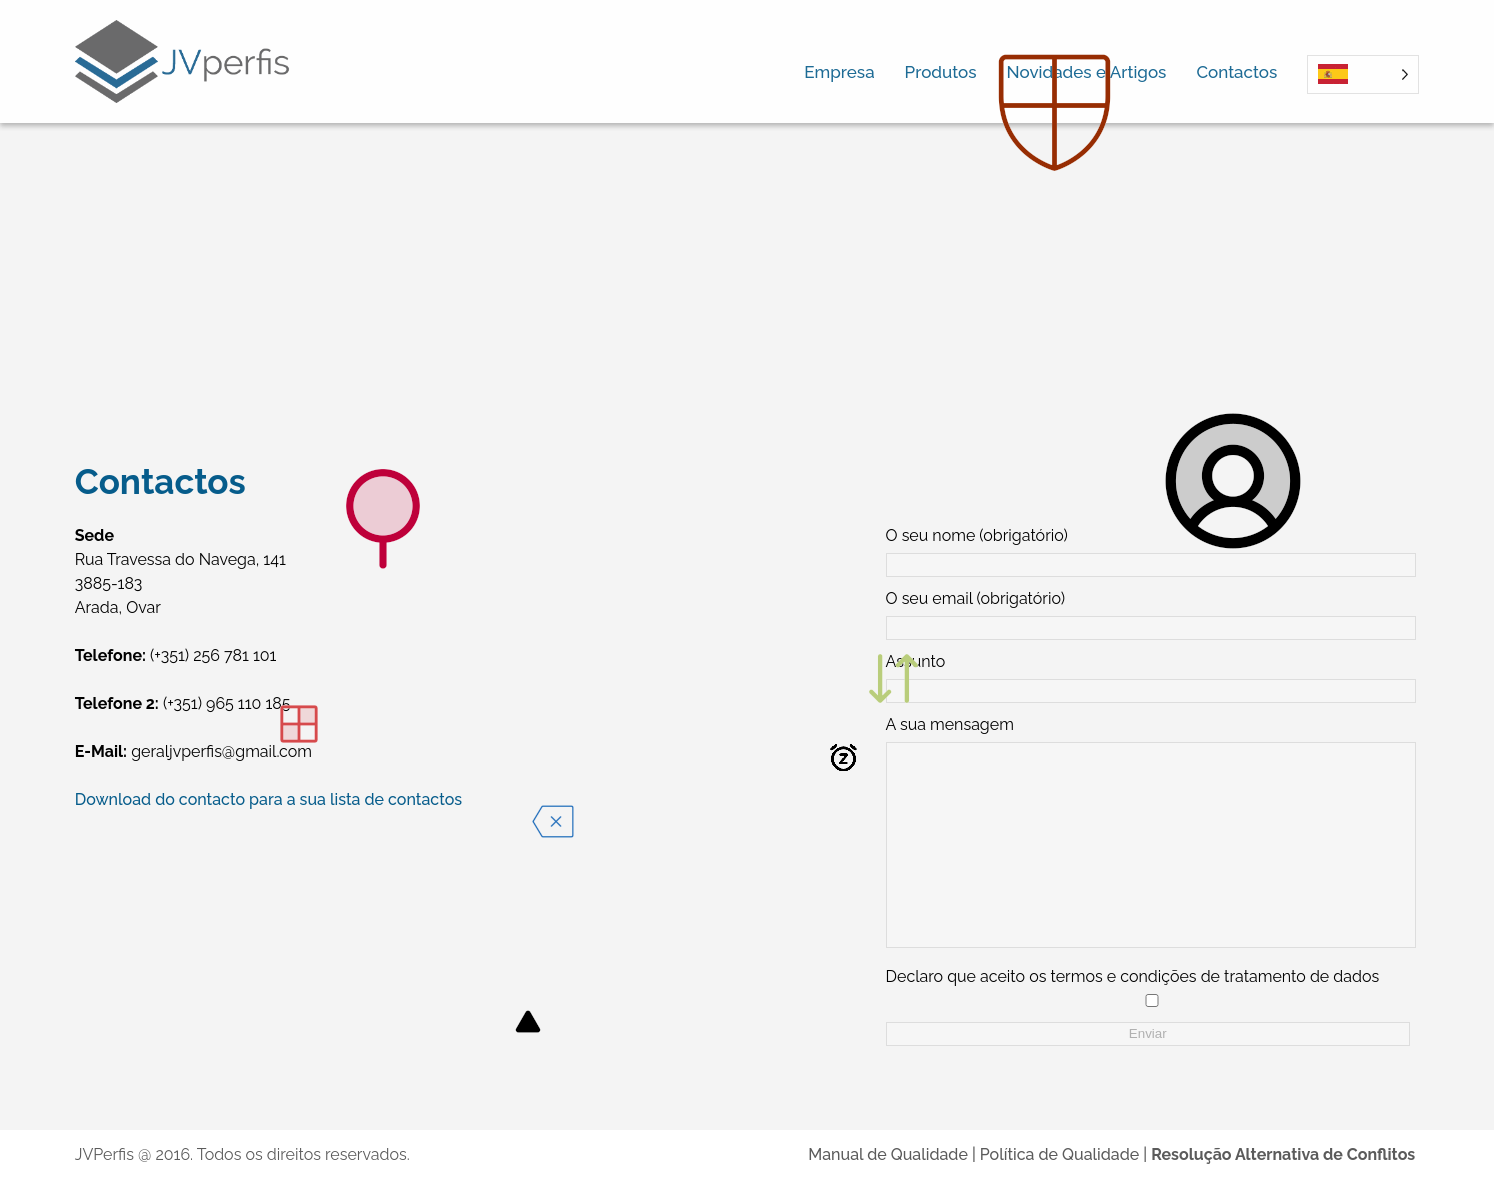  I want to click on snooze an alarm or reminder, so click(843, 757).